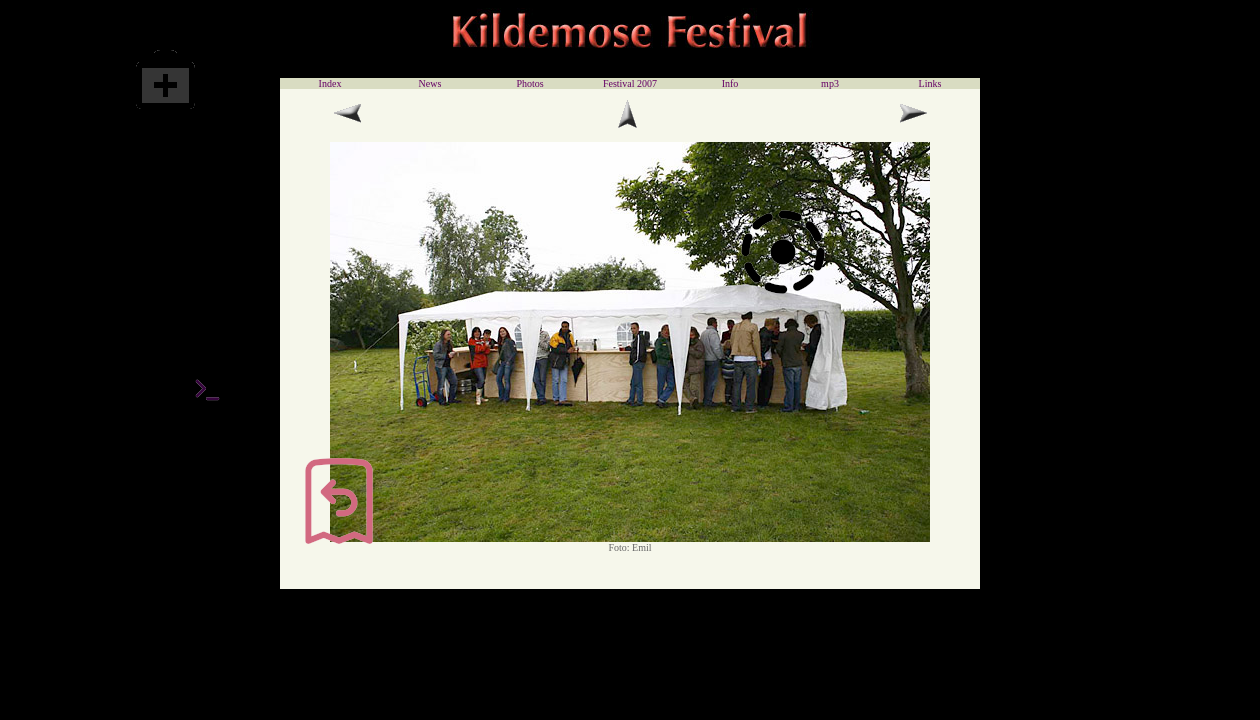 The image size is (1260, 720). I want to click on apply tilt-shift blur effect to photo, so click(783, 252).